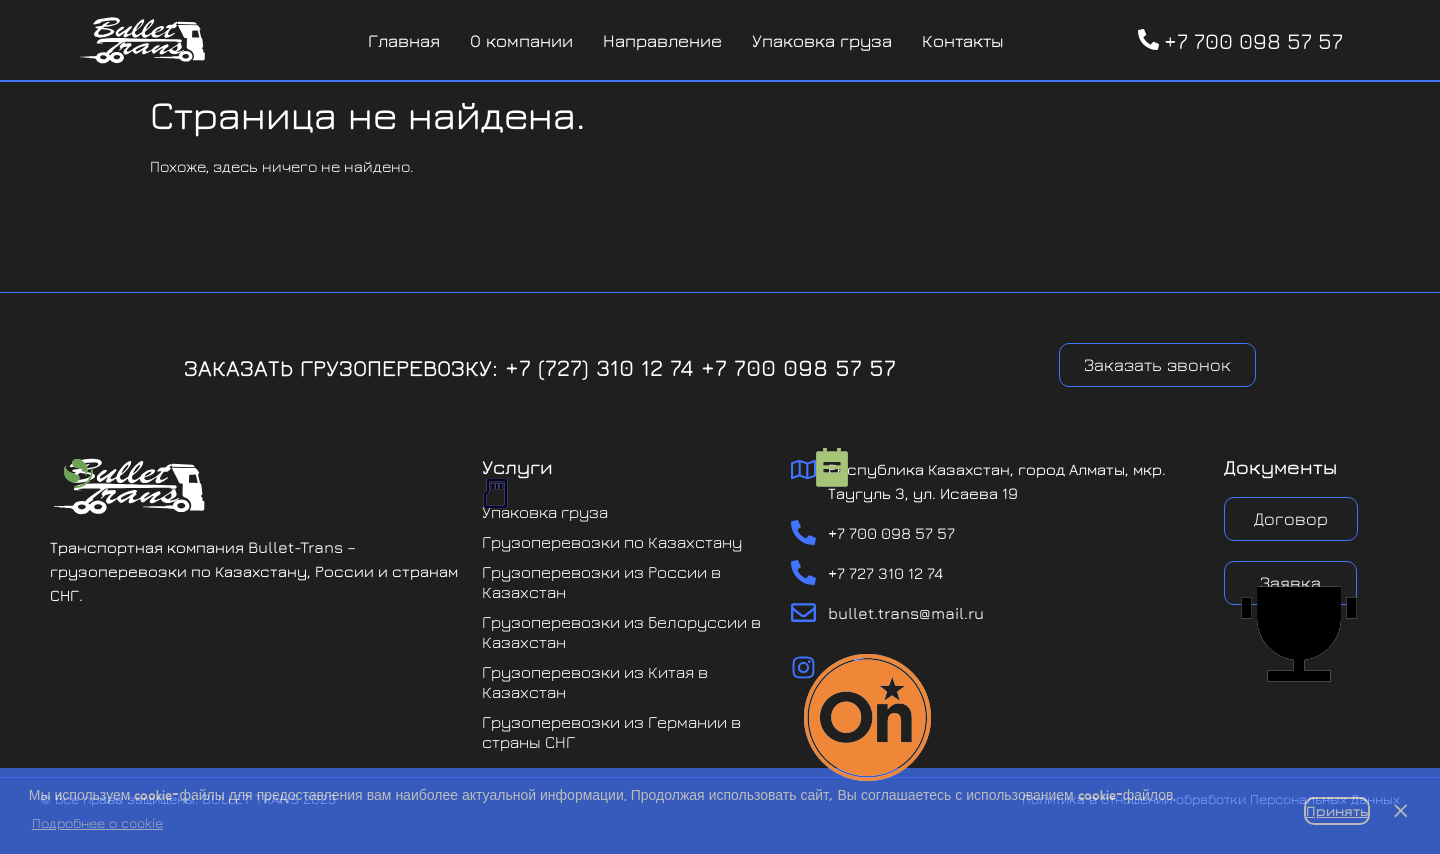  I want to click on view achievements or awards, so click(1299, 634).